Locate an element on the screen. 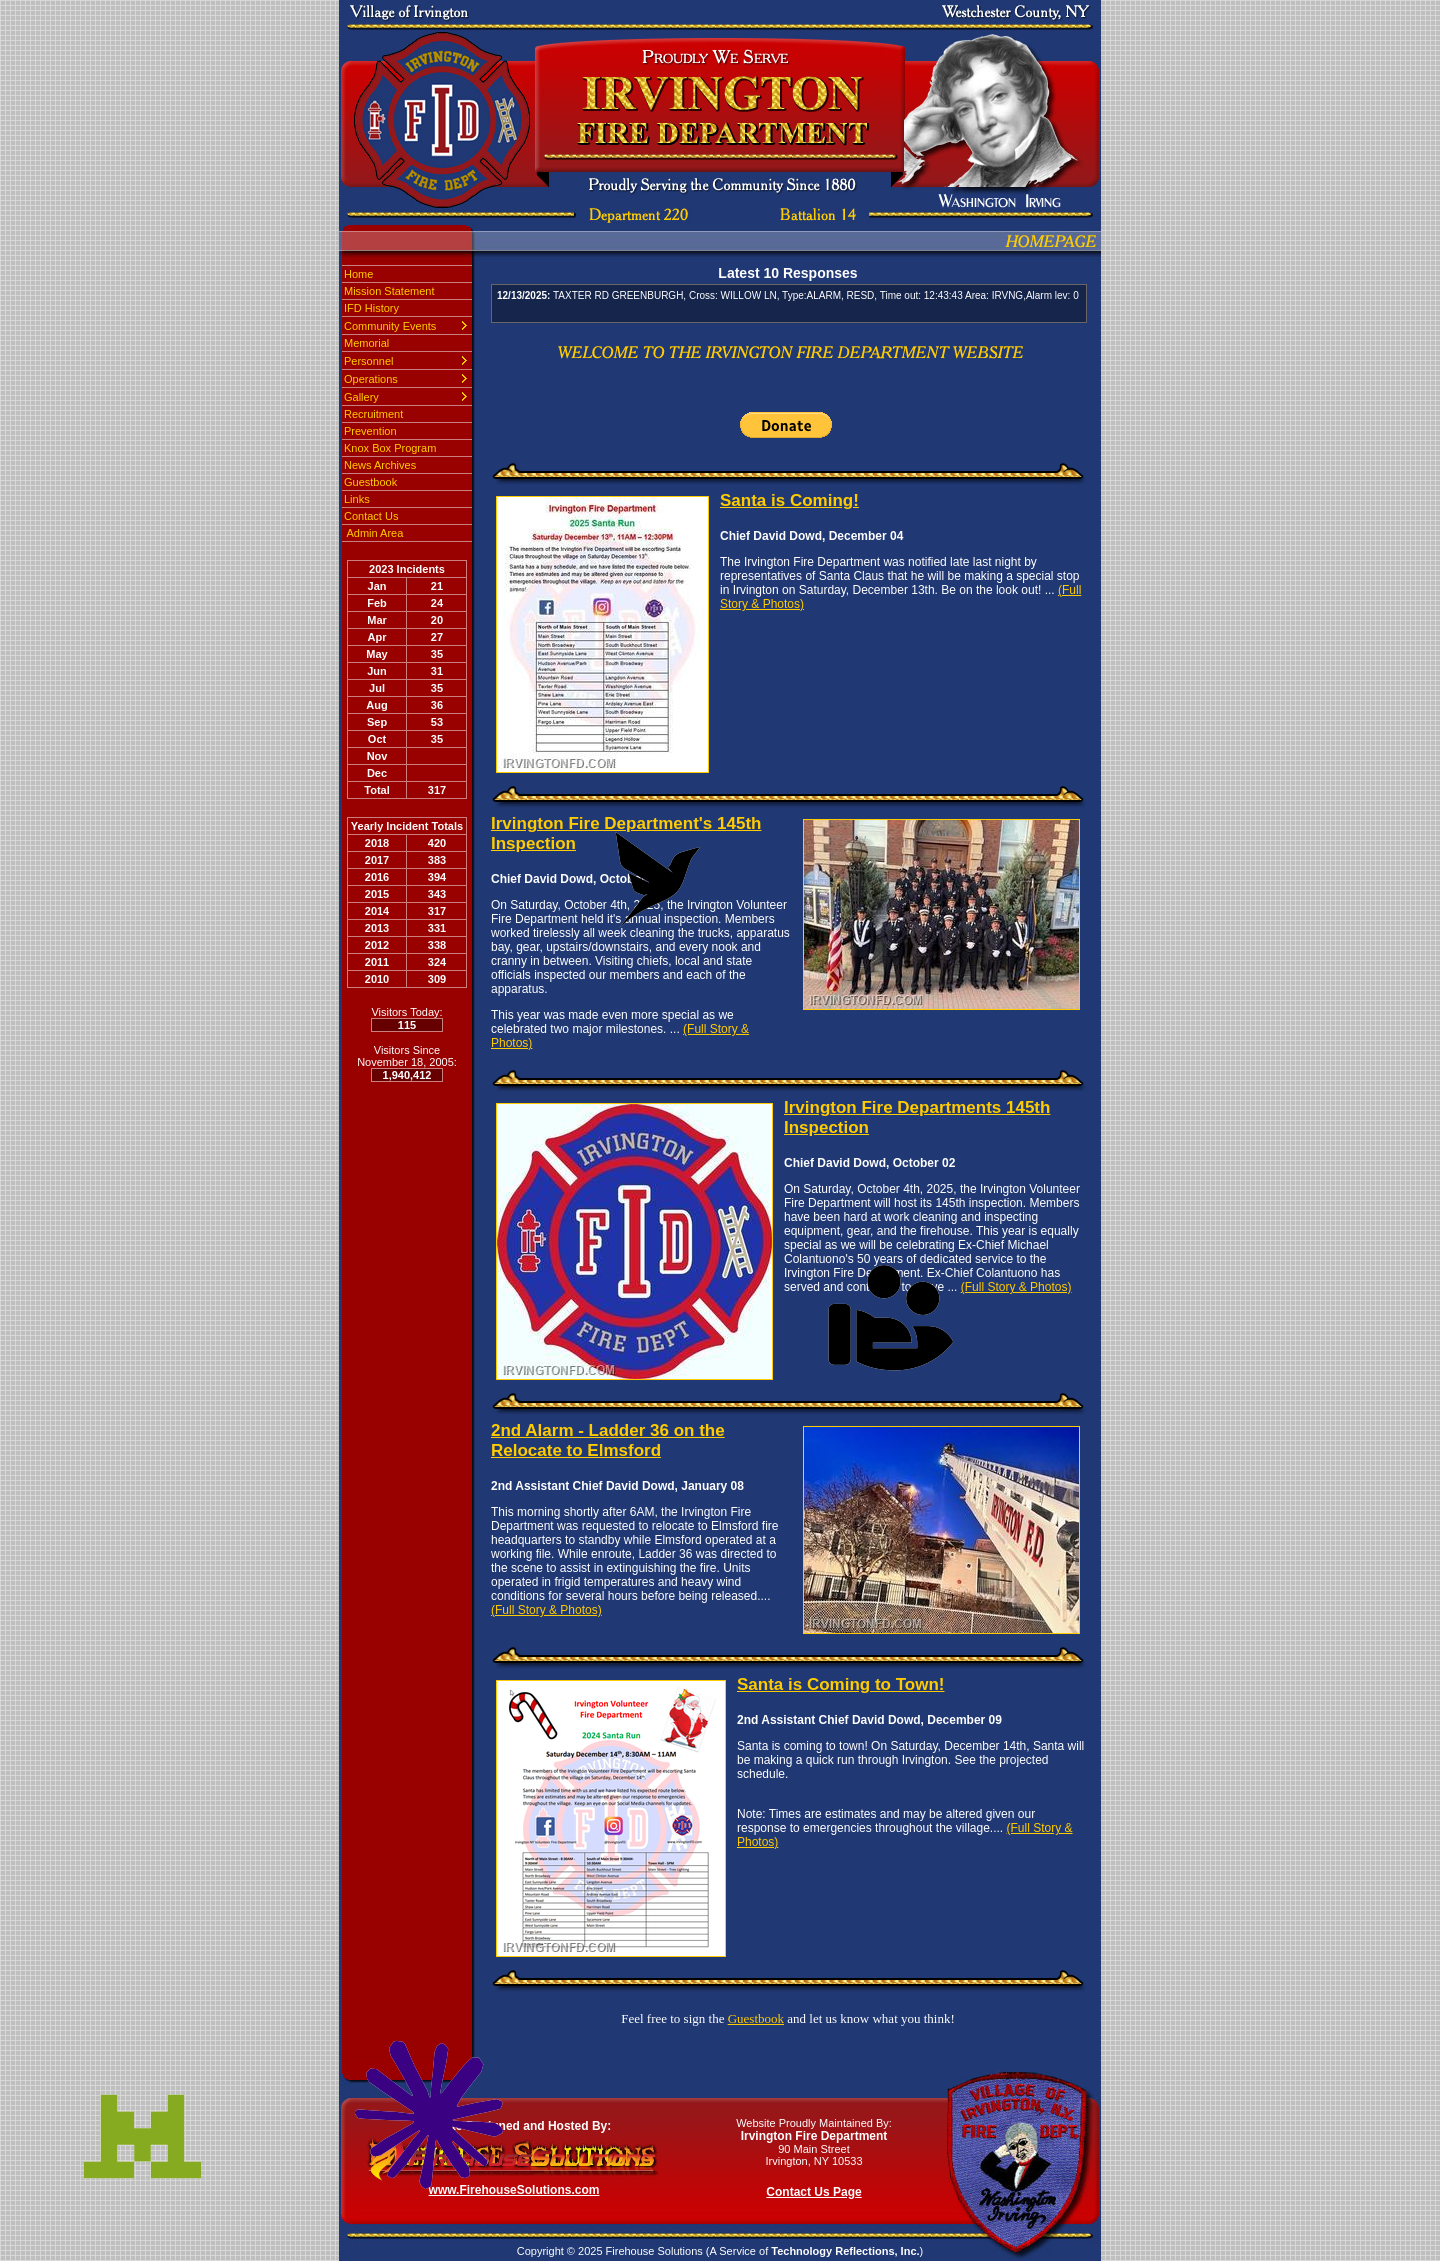 This screenshot has height=2261, width=1440. Mistral AI logo is located at coordinates (142, 2136).